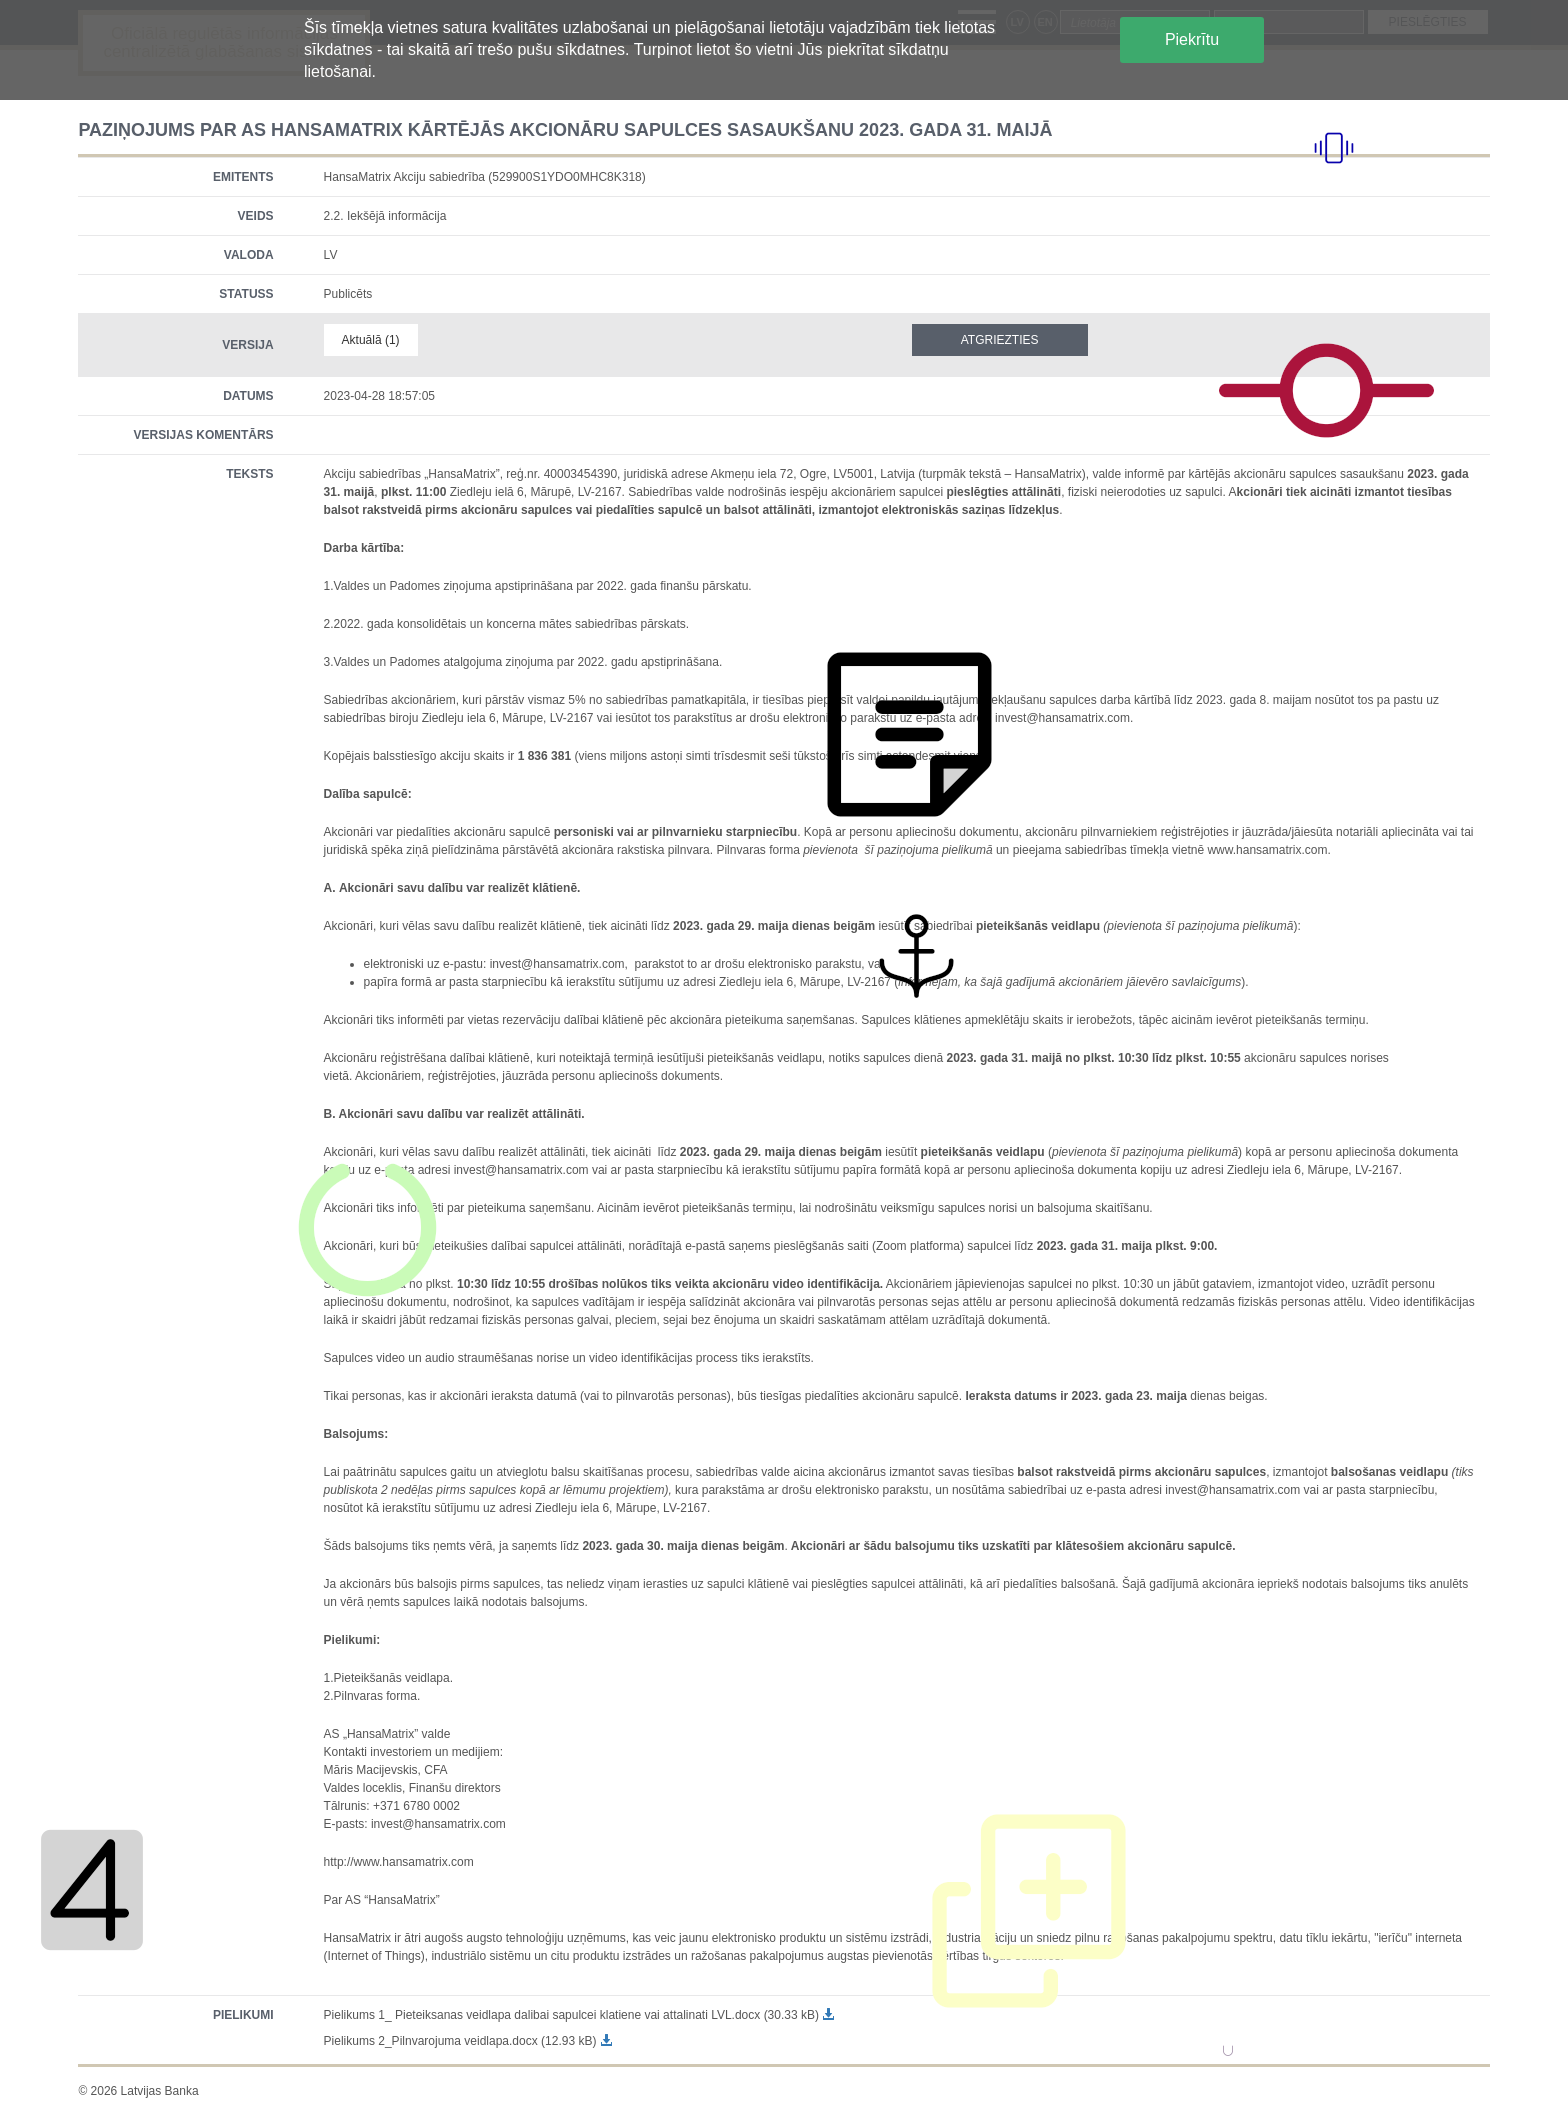 This screenshot has height=2115, width=1568. I want to click on perform a union operation on selected shapes, so click(1228, 2050).